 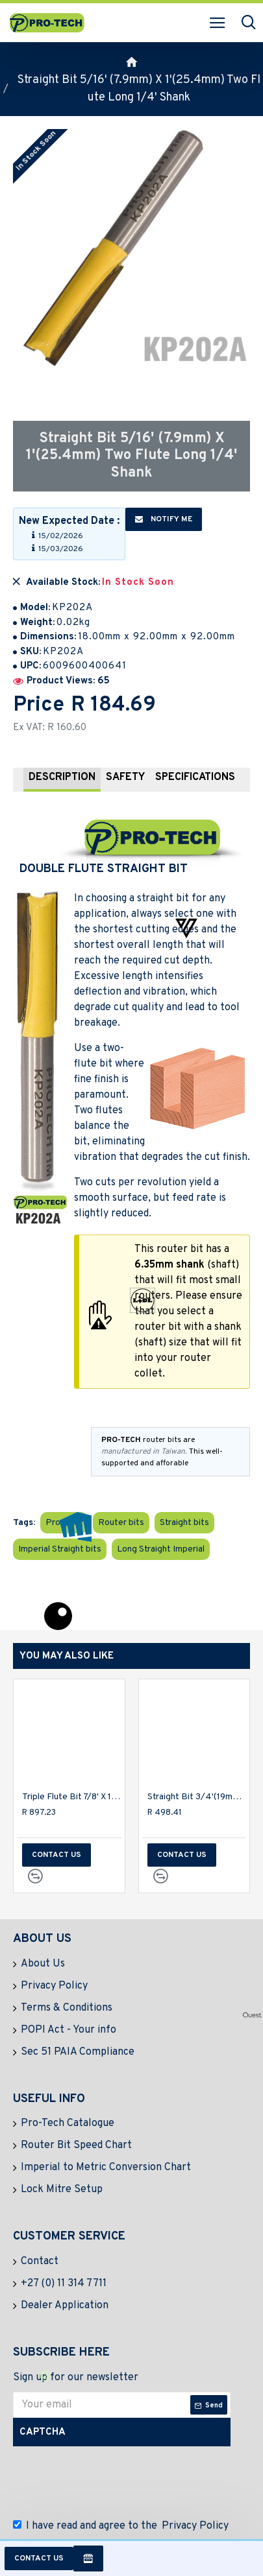 What do you see at coordinates (186, 928) in the screenshot?
I see `vuetify framework logo` at bounding box center [186, 928].